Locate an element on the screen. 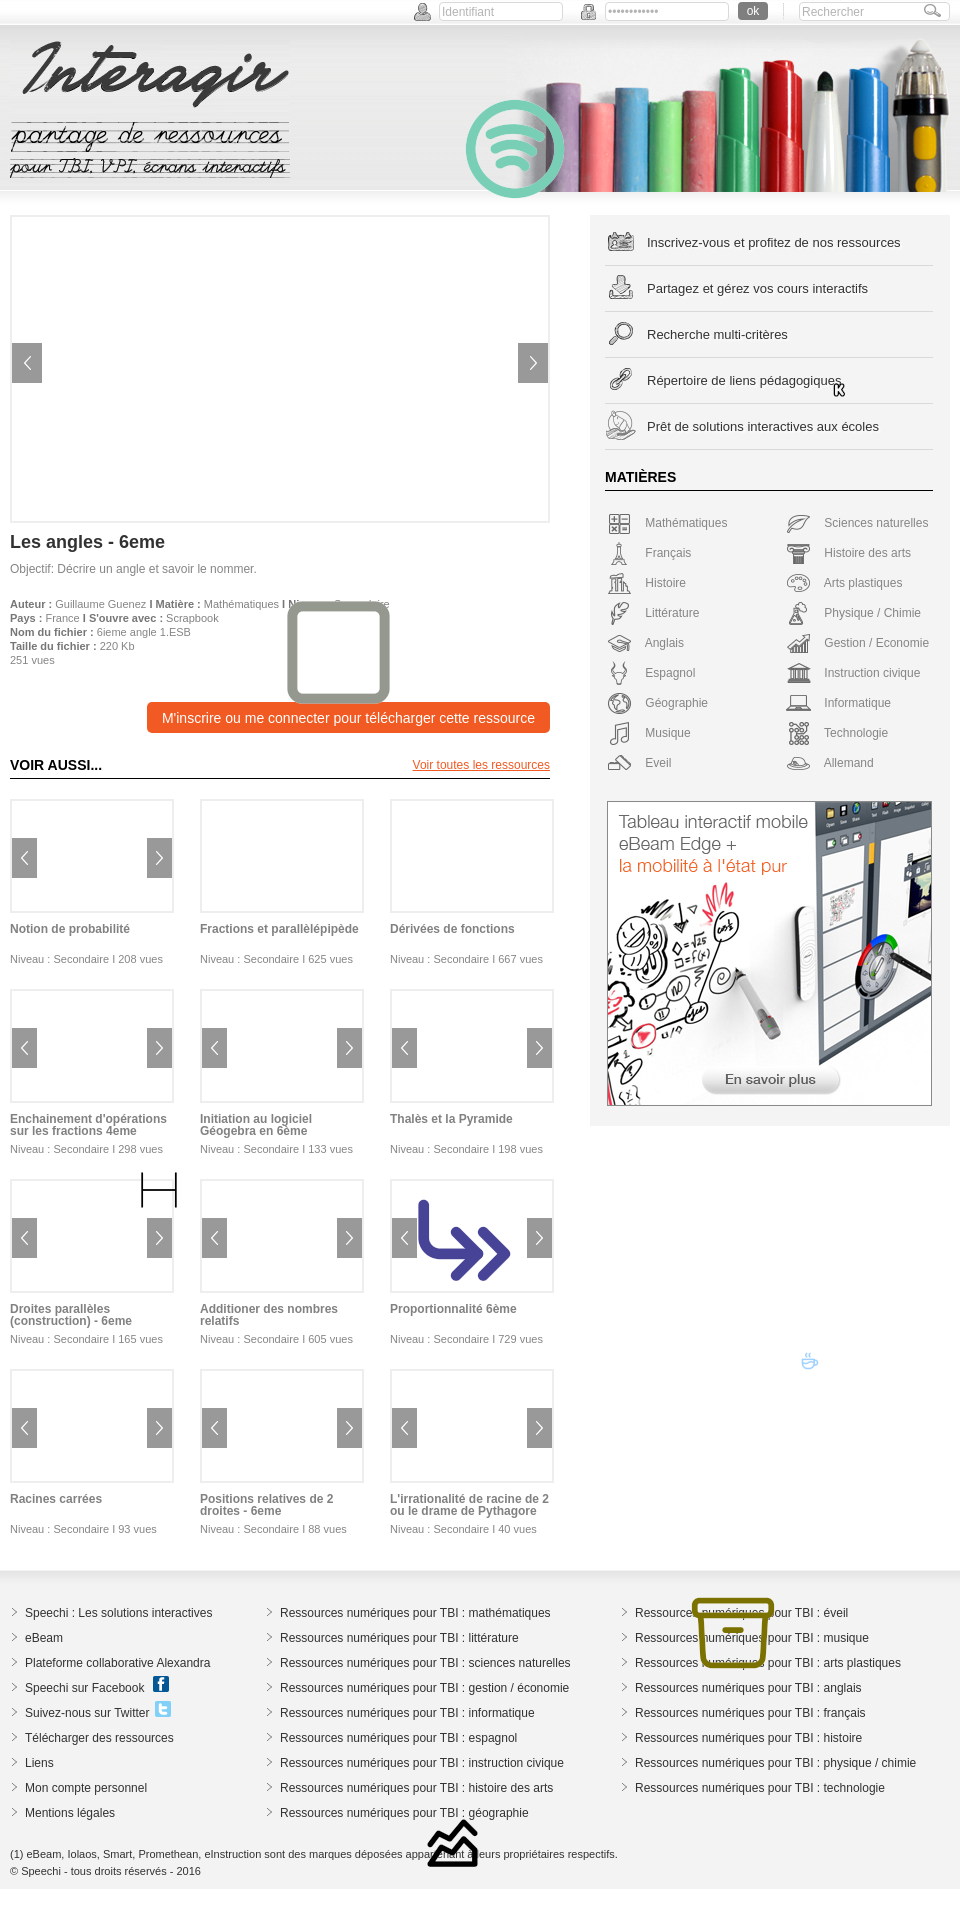  open Spotify is located at coordinates (515, 149).